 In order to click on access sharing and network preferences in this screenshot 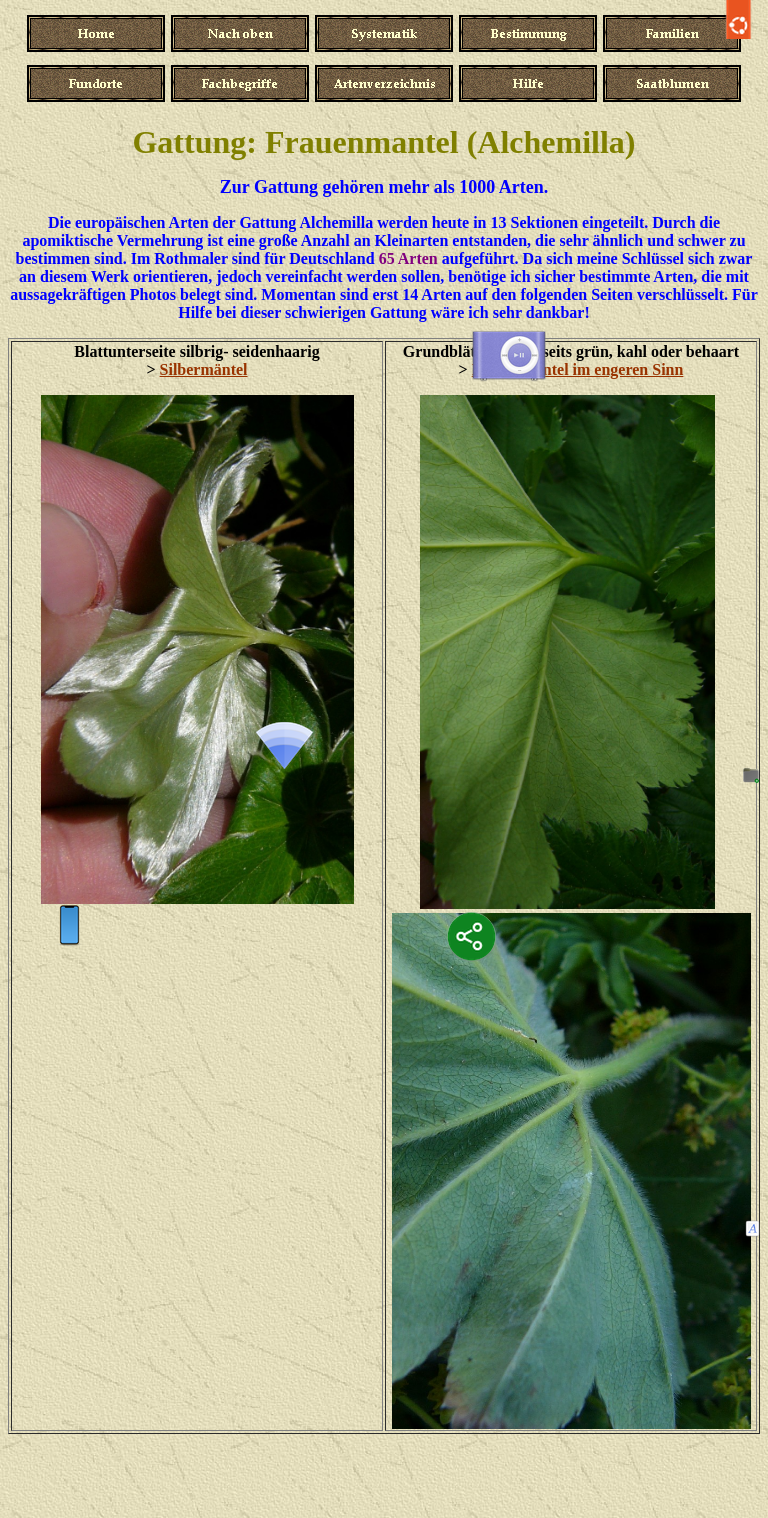, I will do `click(471, 936)`.